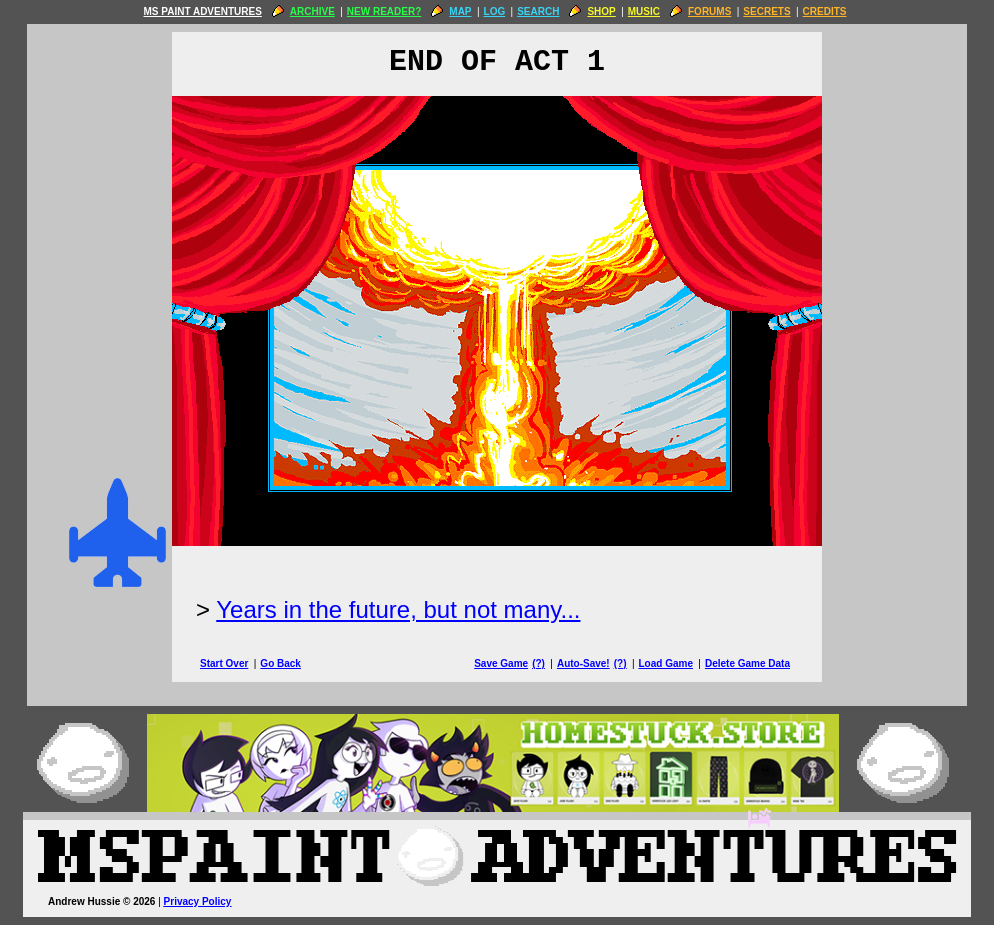 This screenshot has width=994, height=925. Describe the element at coordinates (759, 819) in the screenshot. I see `view patient procedures or medical records` at that location.